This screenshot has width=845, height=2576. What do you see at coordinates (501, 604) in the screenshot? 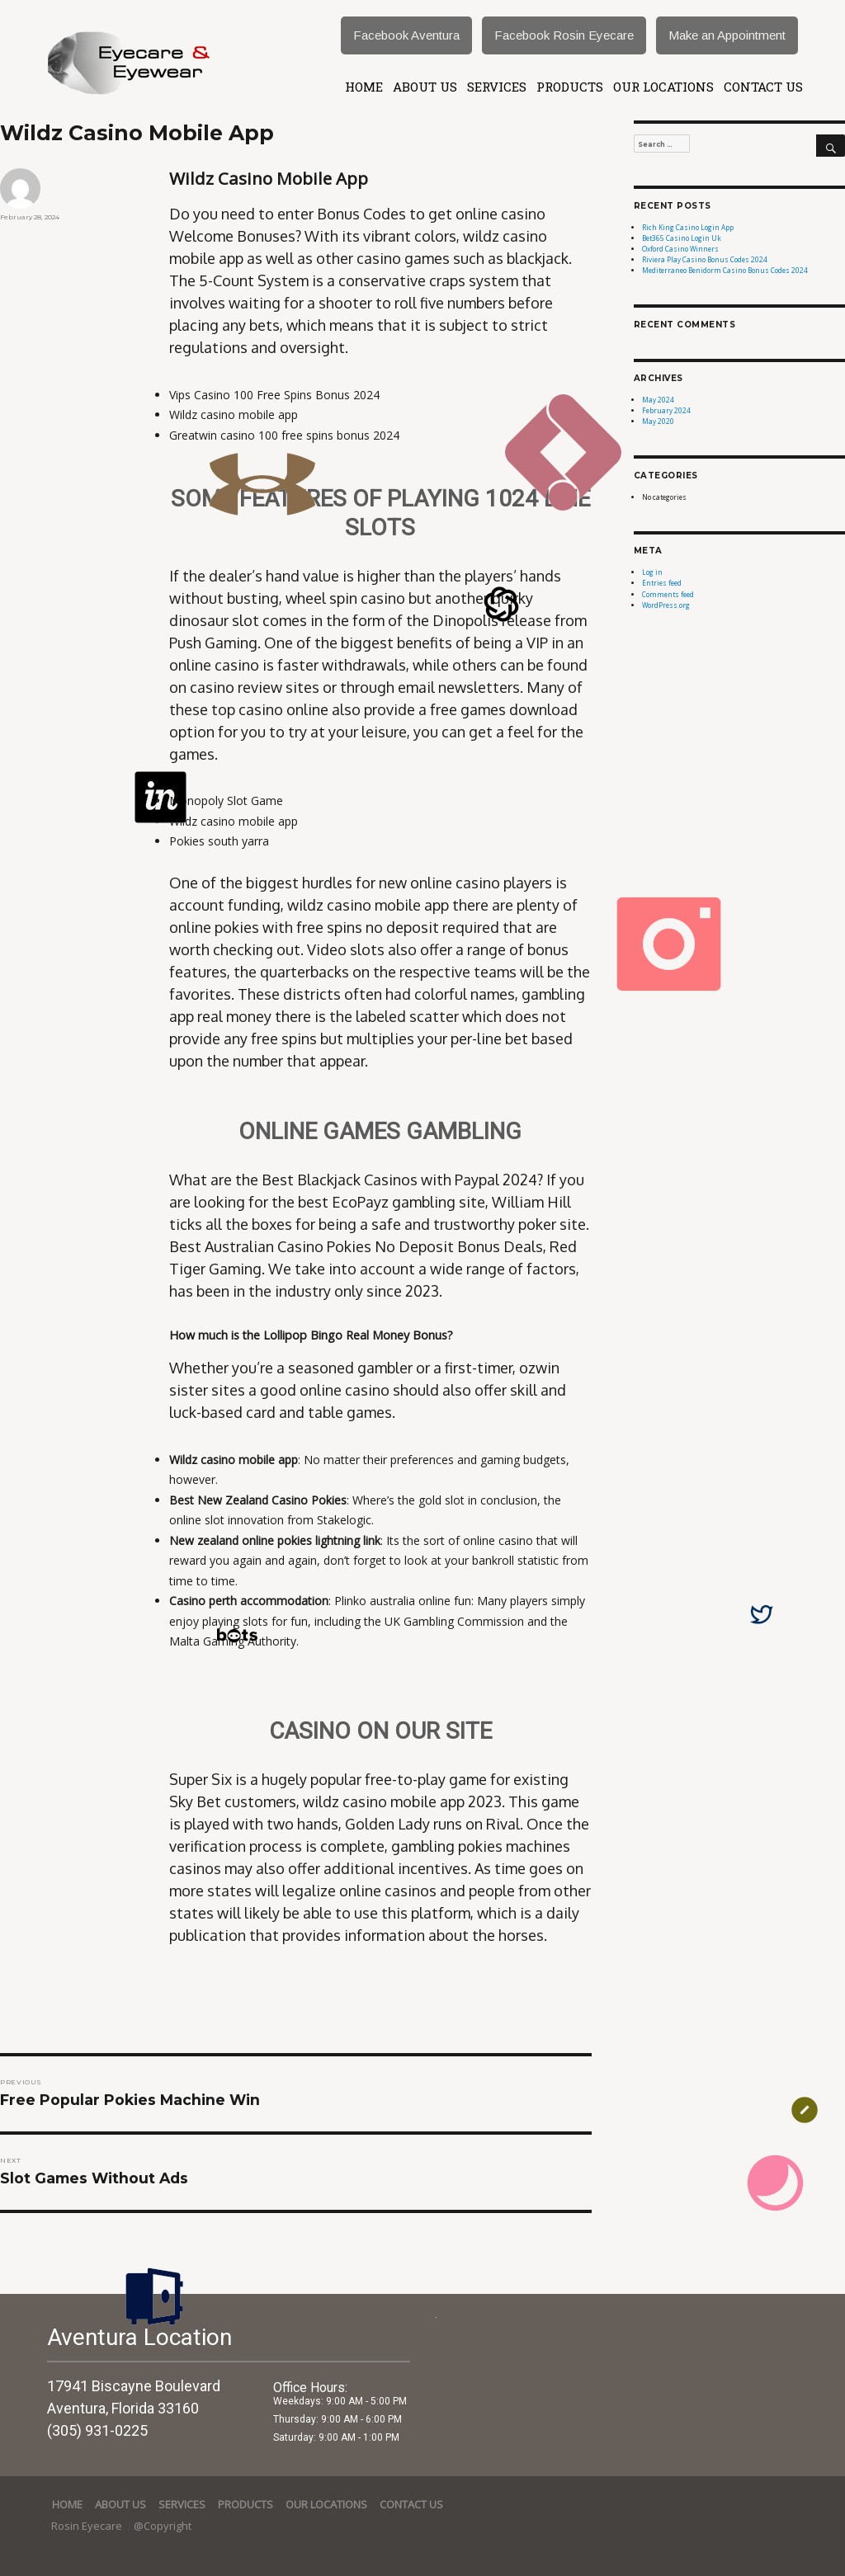
I see `OpenAI logo` at bounding box center [501, 604].